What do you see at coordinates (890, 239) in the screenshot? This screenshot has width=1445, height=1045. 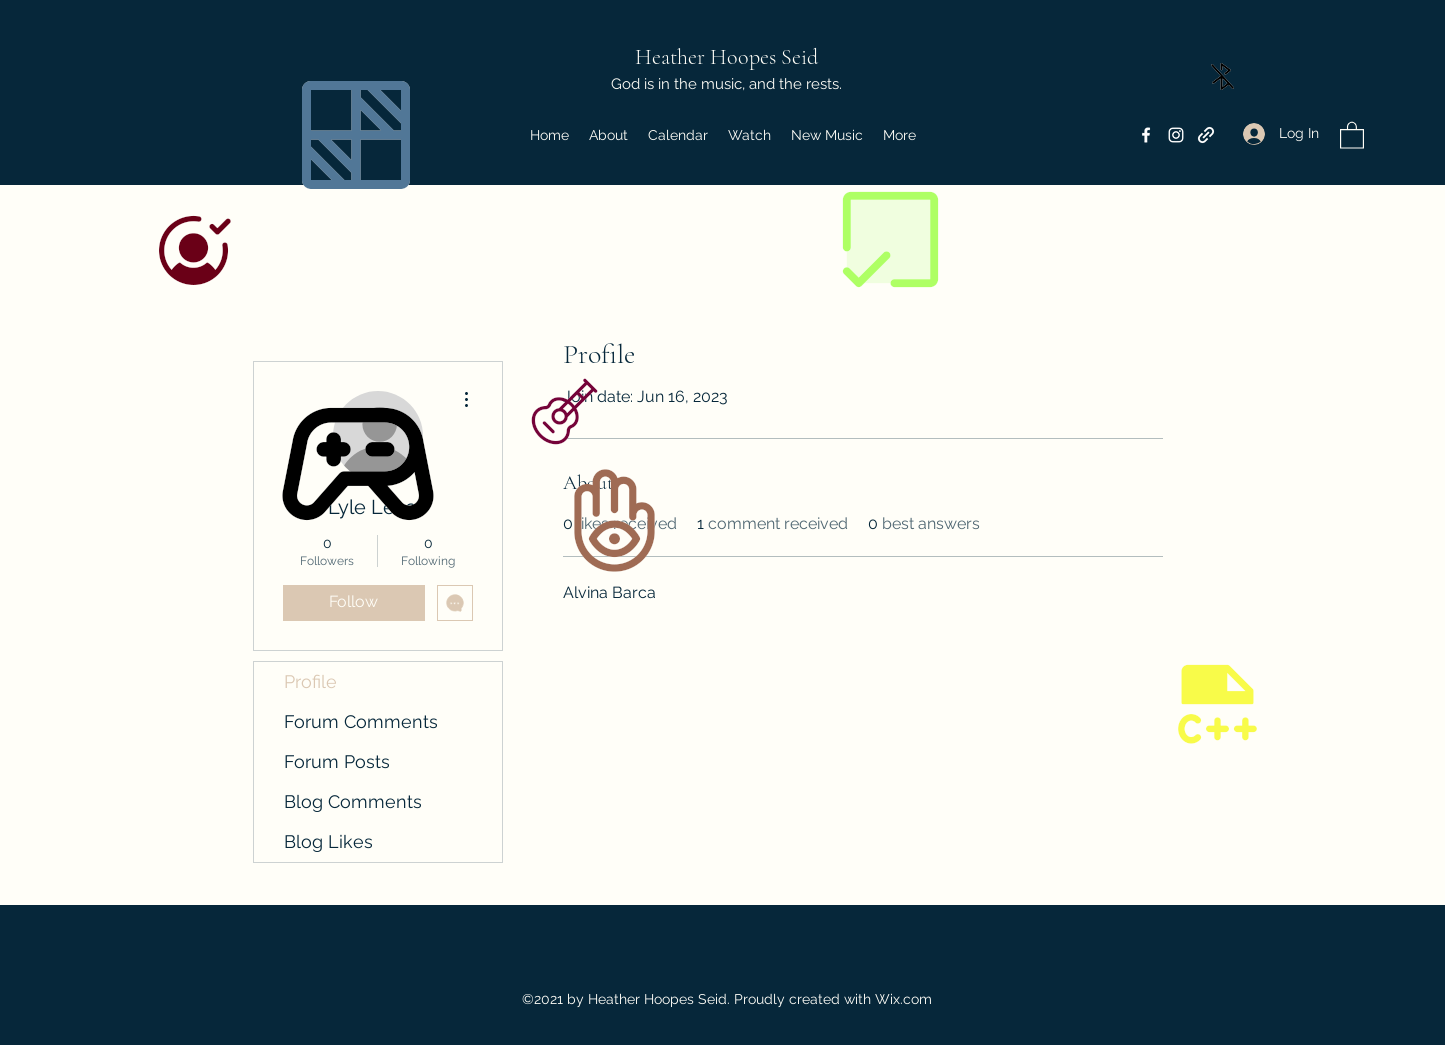 I see `mark task as complete` at bounding box center [890, 239].